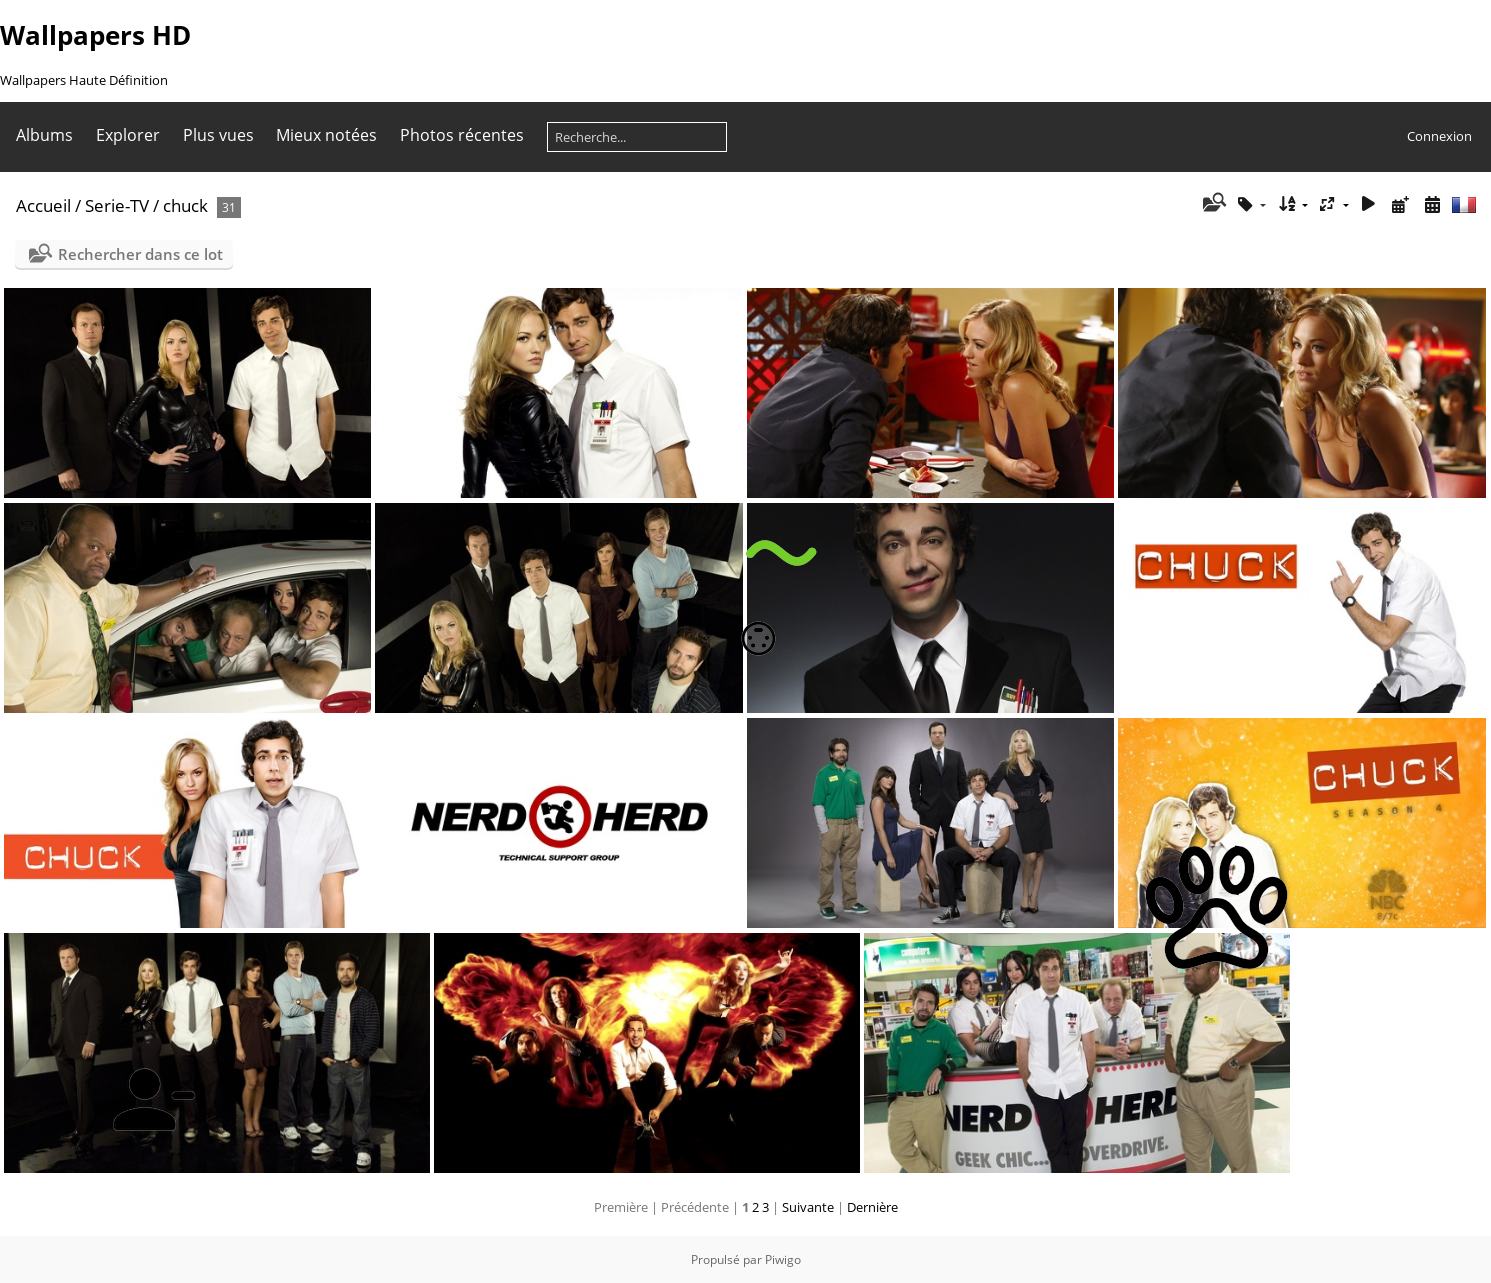 This screenshot has height=1283, width=1491. Describe the element at coordinates (758, 638) in the screenshot. I see `configure s-video input settings` at that location.